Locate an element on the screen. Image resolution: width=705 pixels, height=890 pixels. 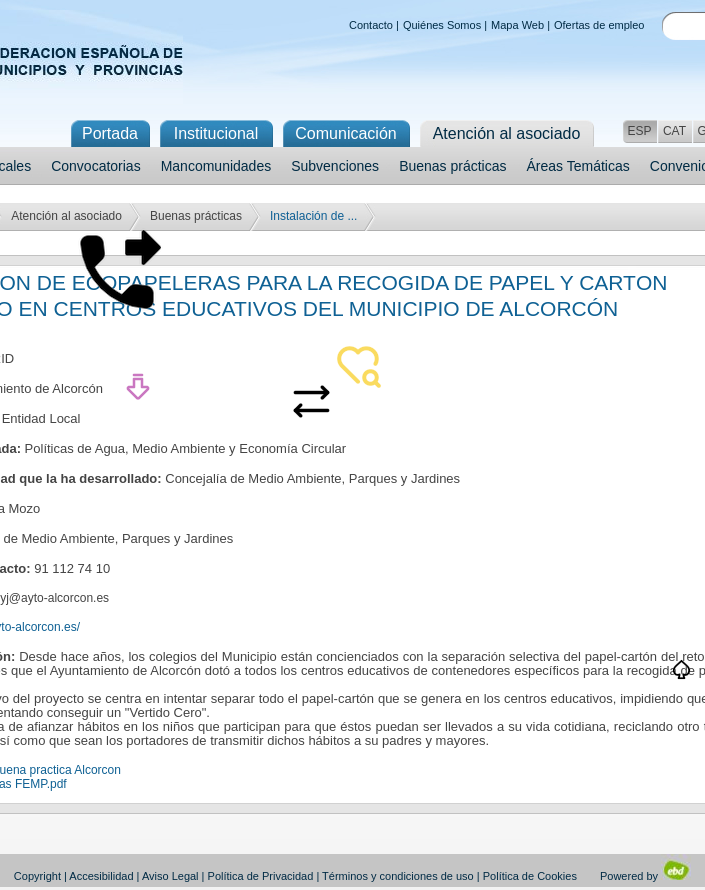
swap or exchange items is located at coordinates (311, 401).